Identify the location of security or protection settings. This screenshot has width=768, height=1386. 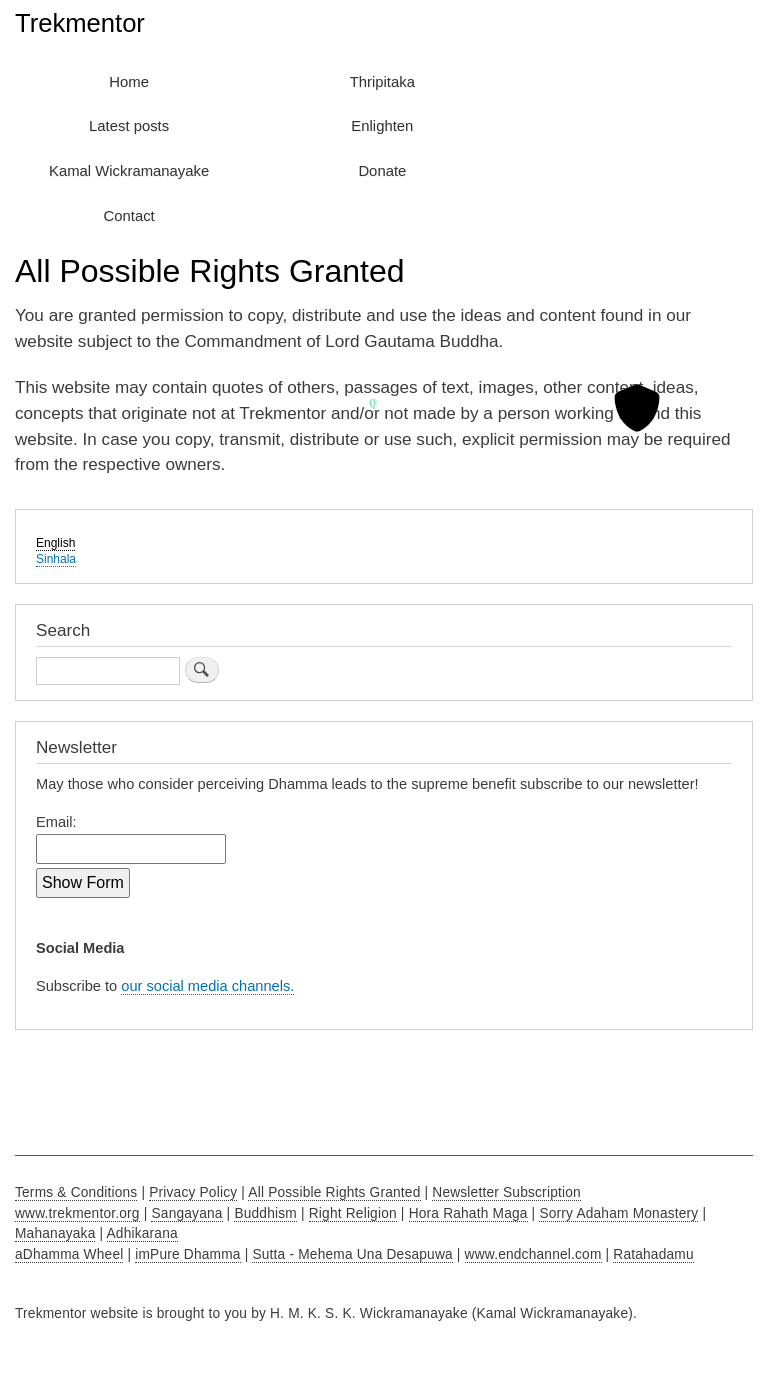
(637, 408).